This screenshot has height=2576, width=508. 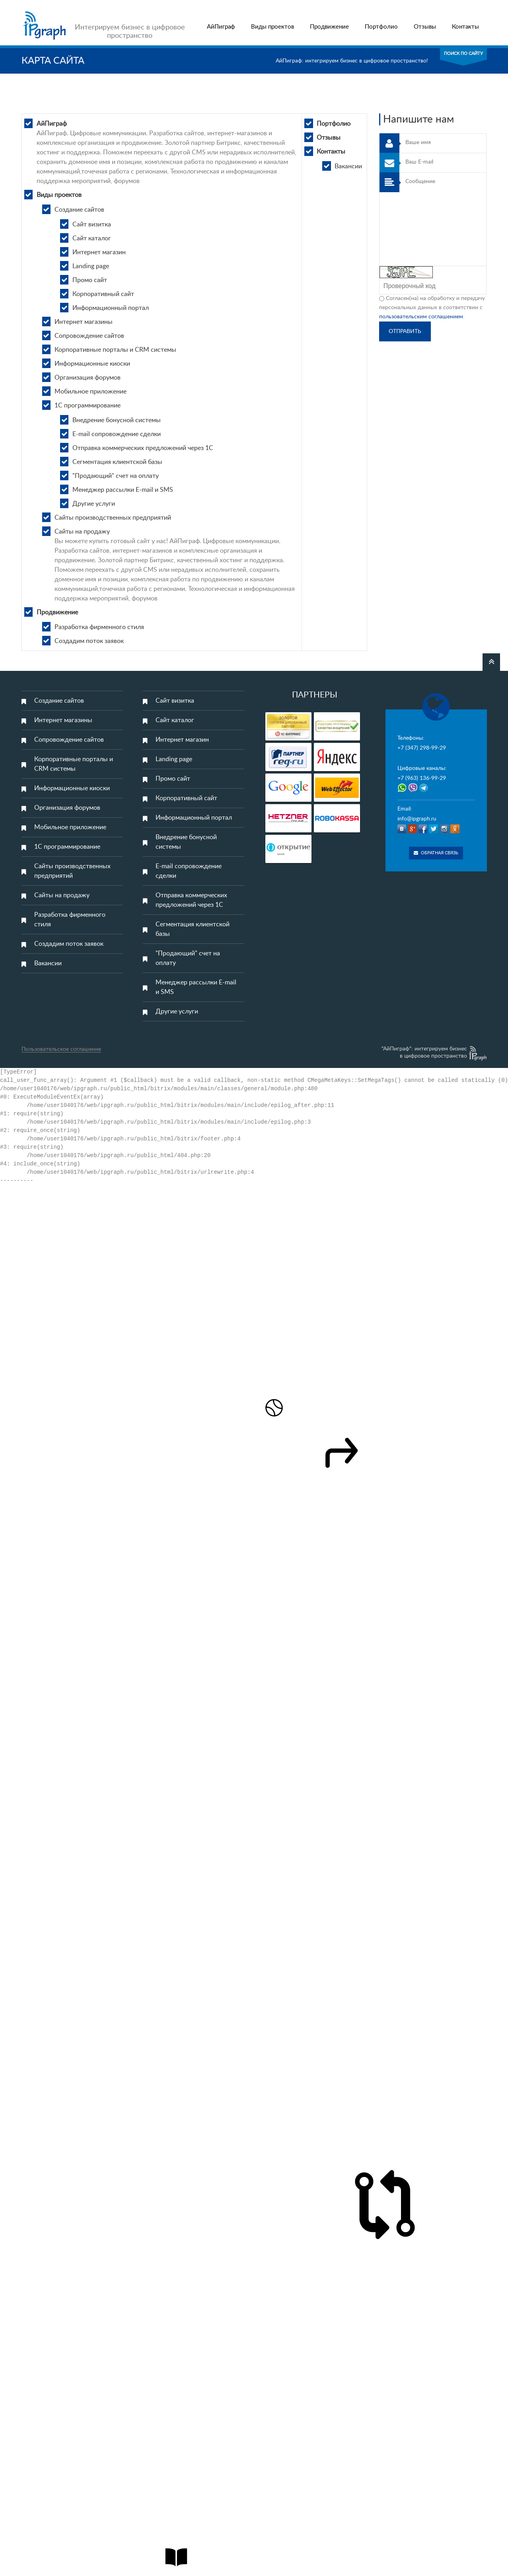 I want to click on open your library or reading list, so click(x=176, y=2558).